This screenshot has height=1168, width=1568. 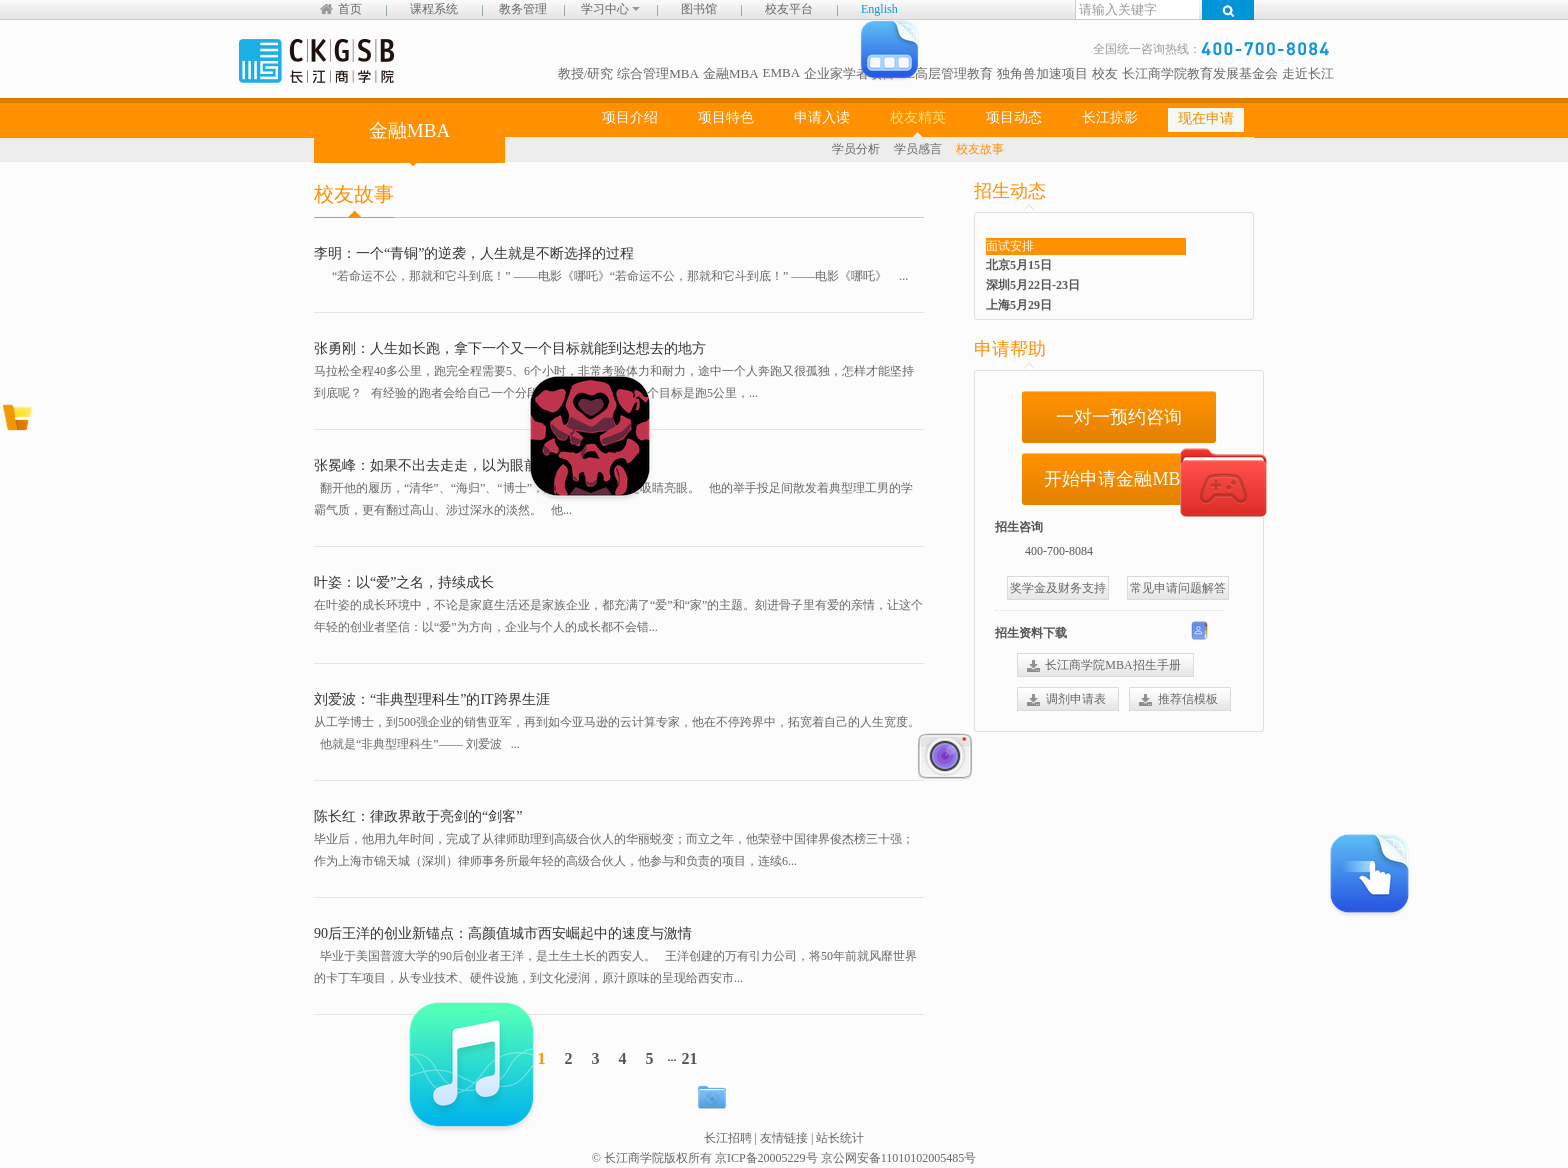 I want to click on open desktop app or file manager, so click(x=889, y=49).